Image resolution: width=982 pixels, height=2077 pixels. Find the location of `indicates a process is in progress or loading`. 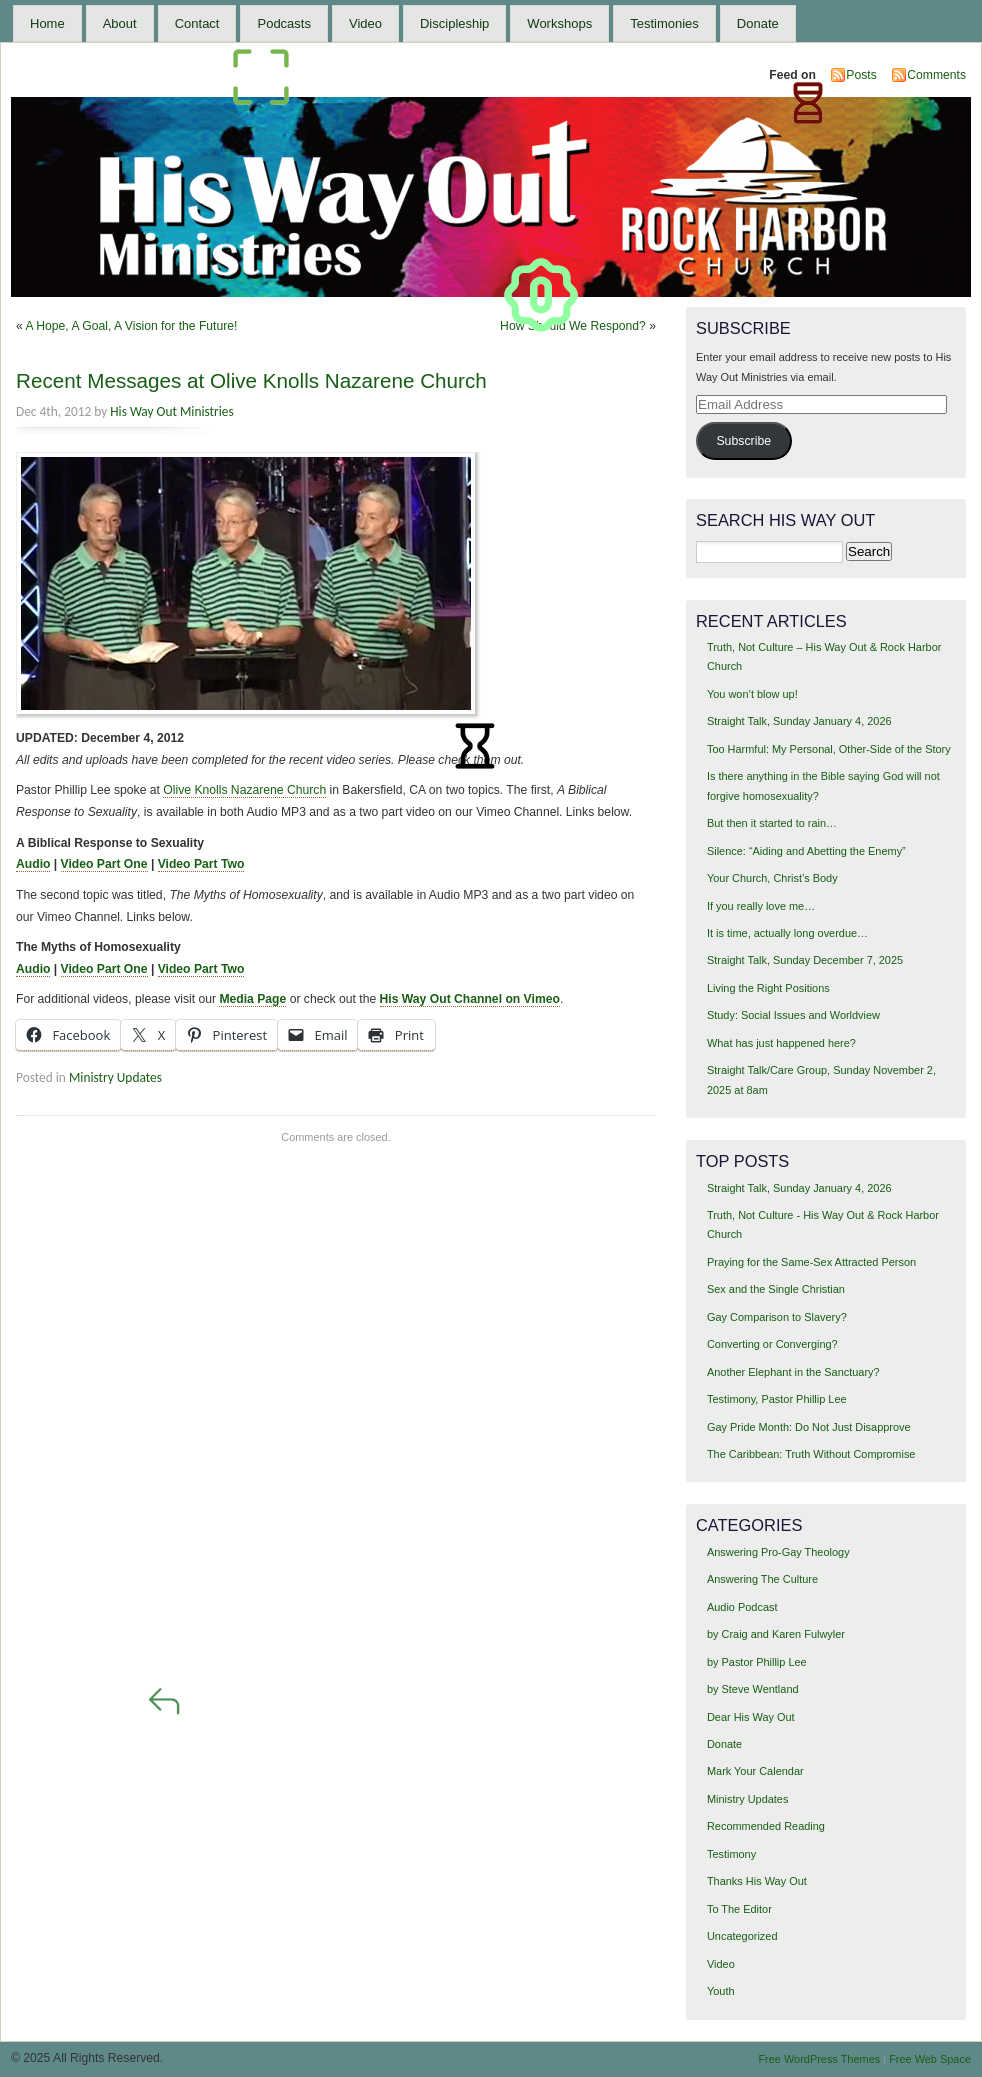

indicates a process is in progress or loading is located at coordinates (475, 746).